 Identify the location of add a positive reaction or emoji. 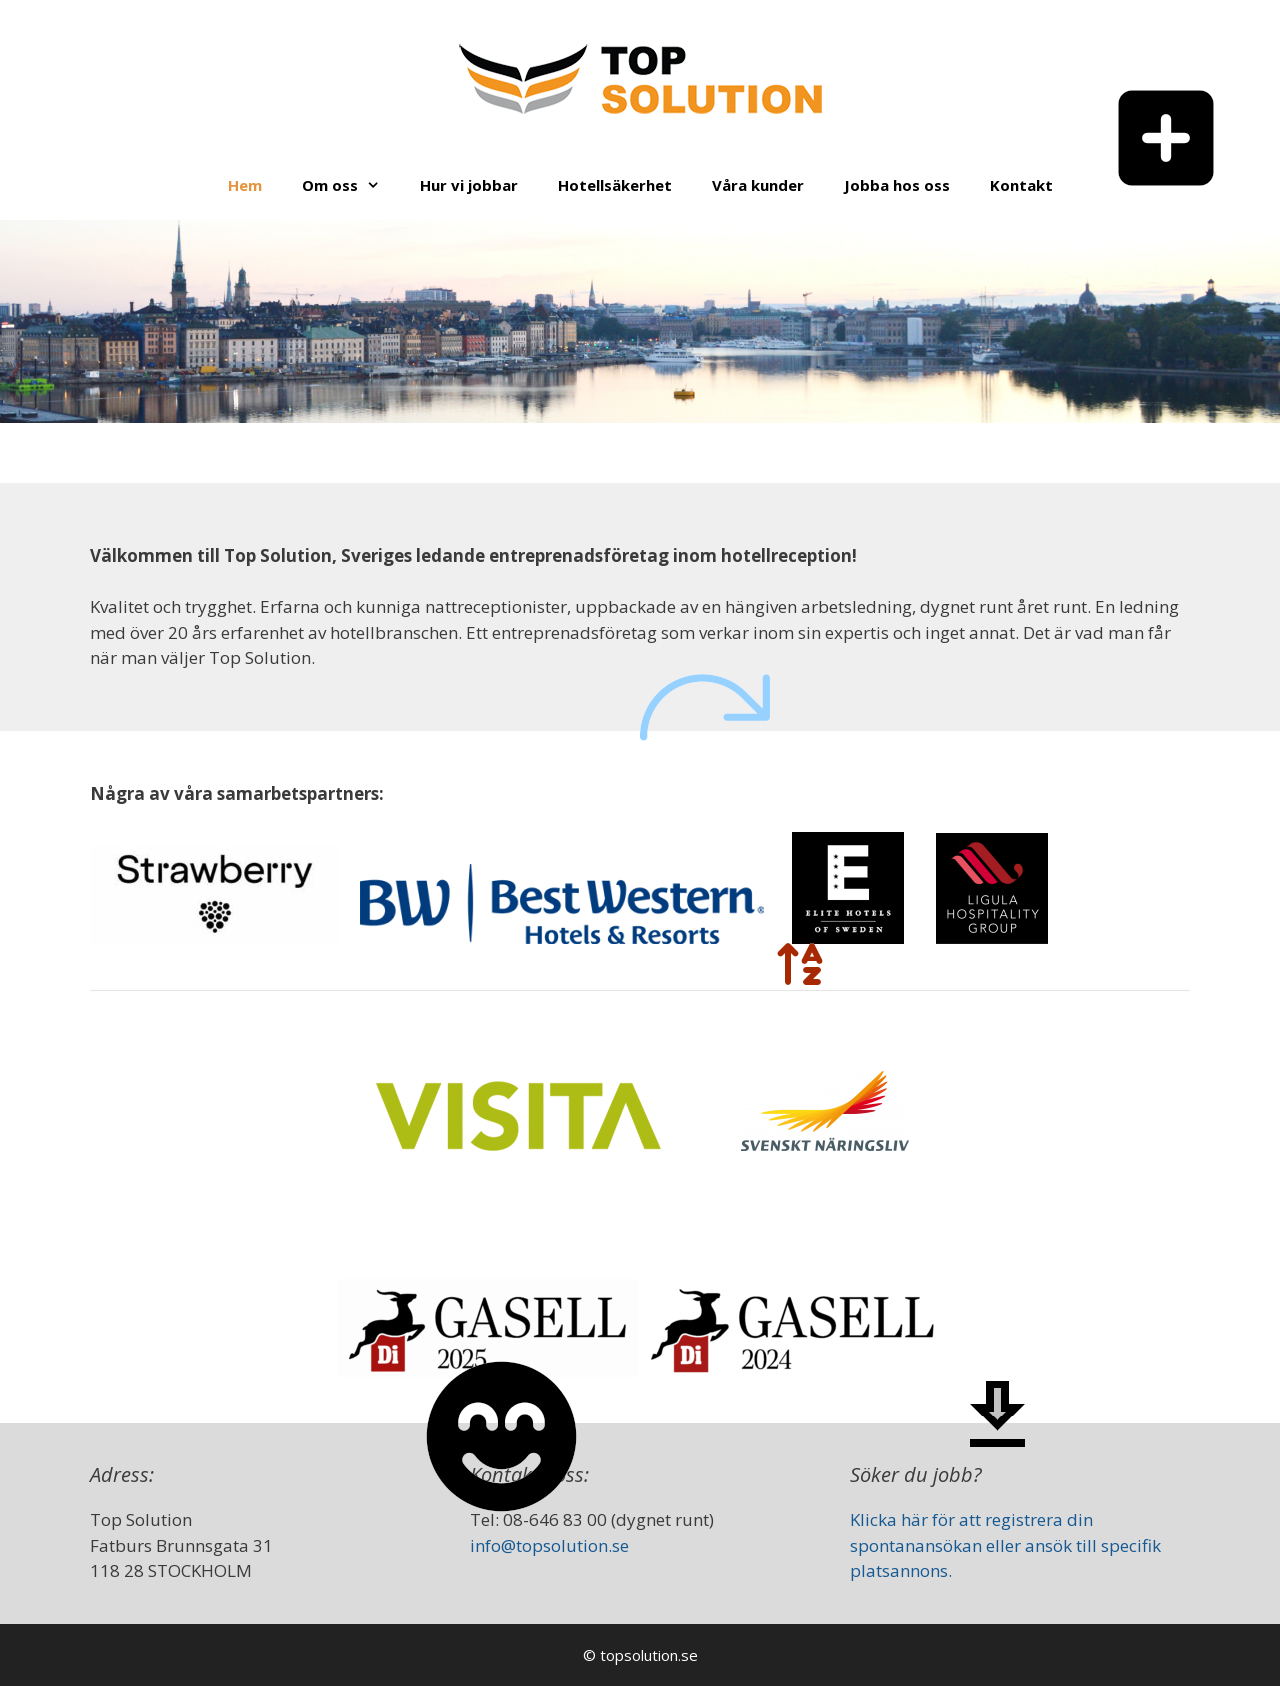
(501, 1436).